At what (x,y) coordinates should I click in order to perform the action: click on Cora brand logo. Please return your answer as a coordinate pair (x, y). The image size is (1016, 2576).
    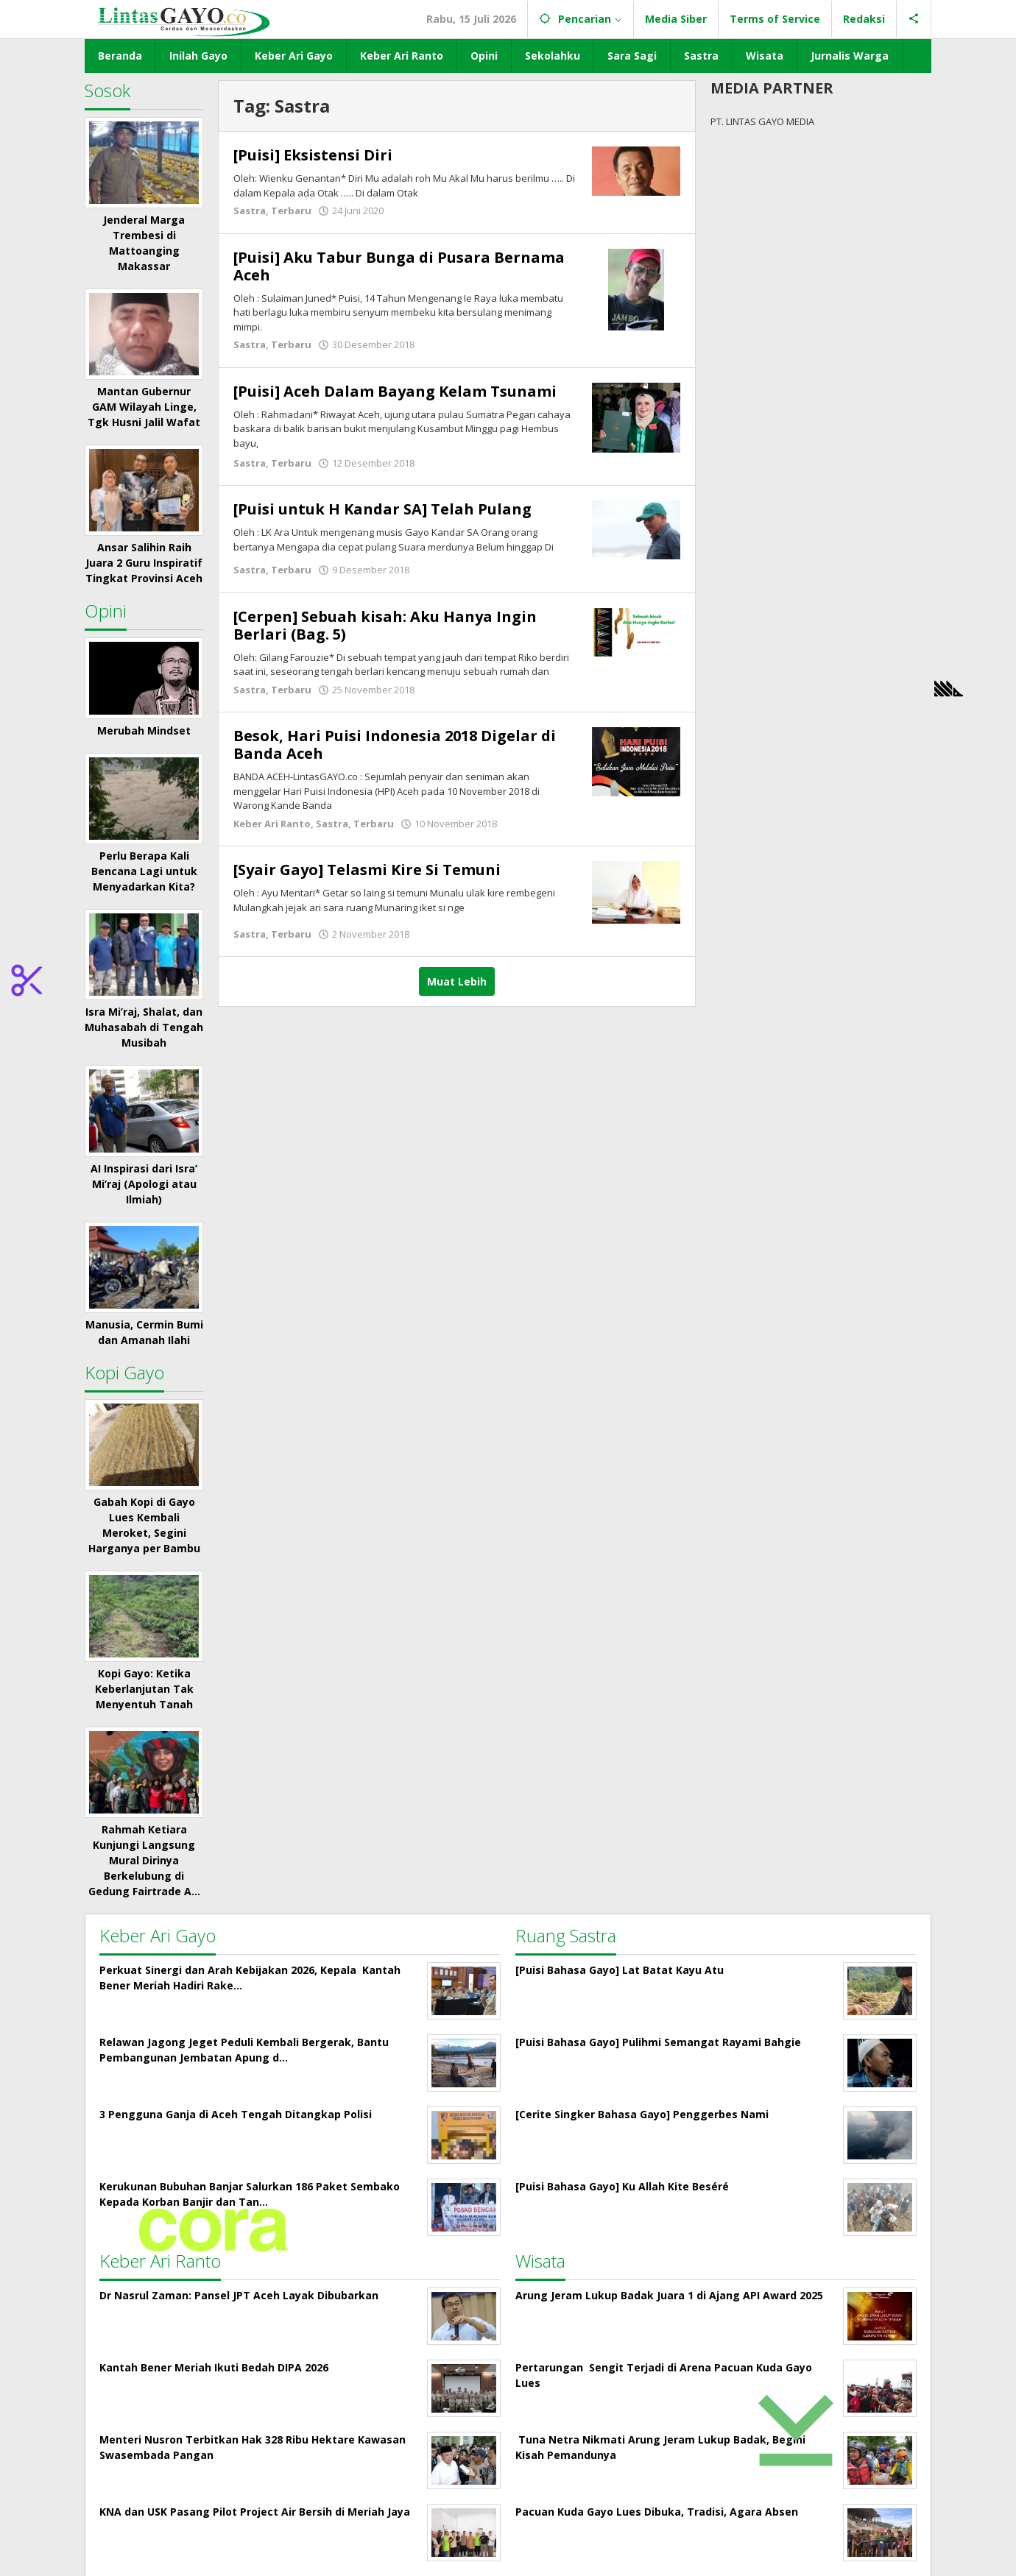
    Looking at the image, I should click on (214, 2230).